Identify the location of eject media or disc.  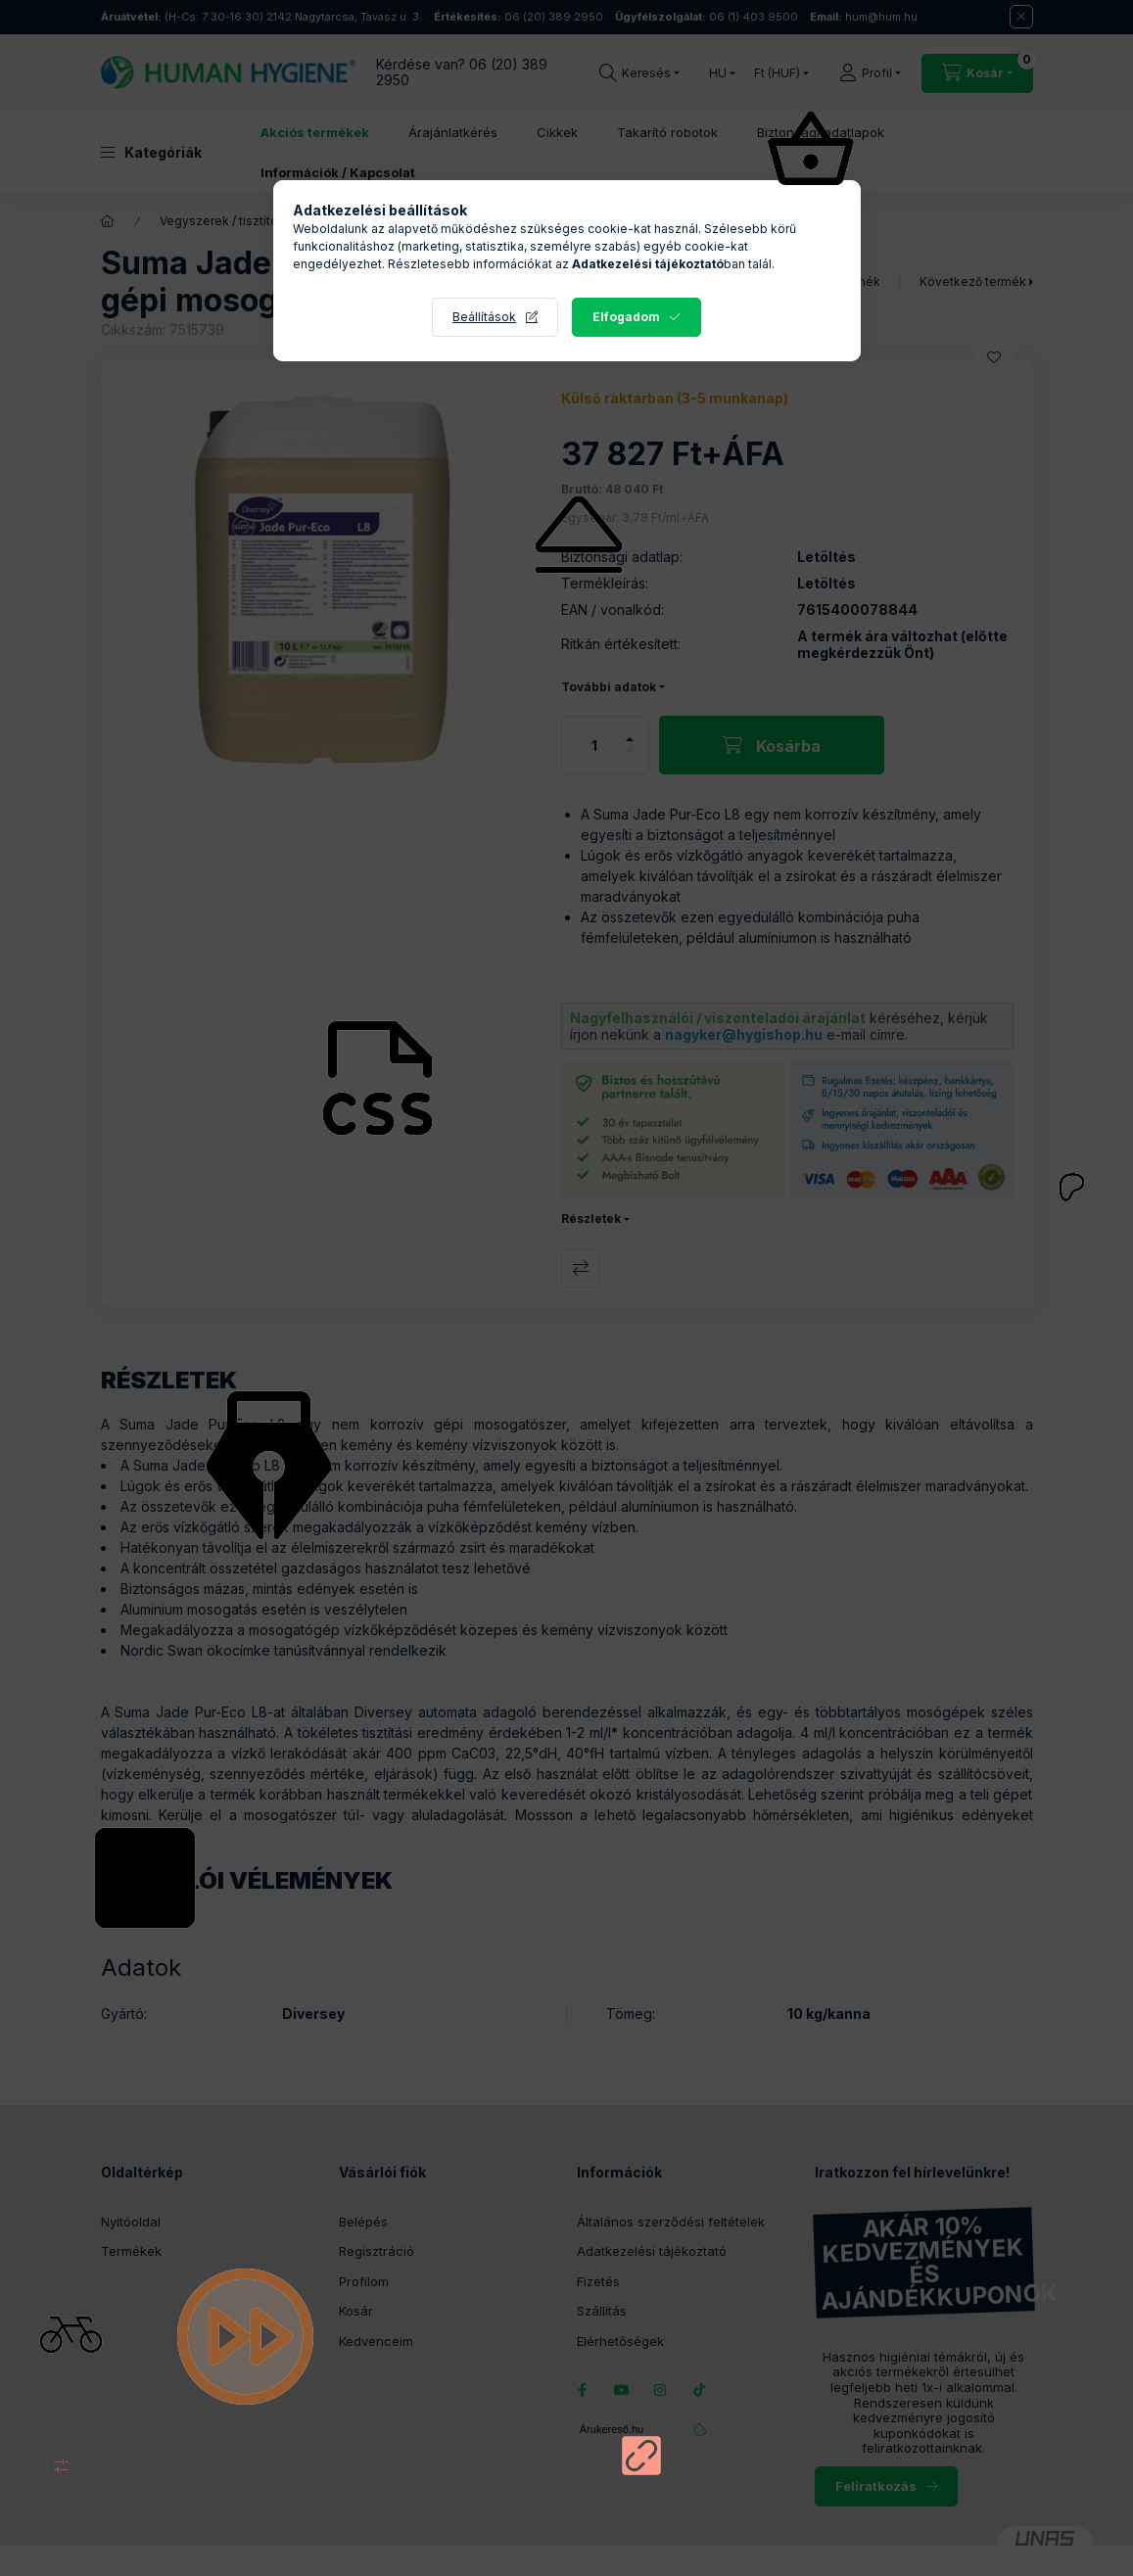
(579, 539).